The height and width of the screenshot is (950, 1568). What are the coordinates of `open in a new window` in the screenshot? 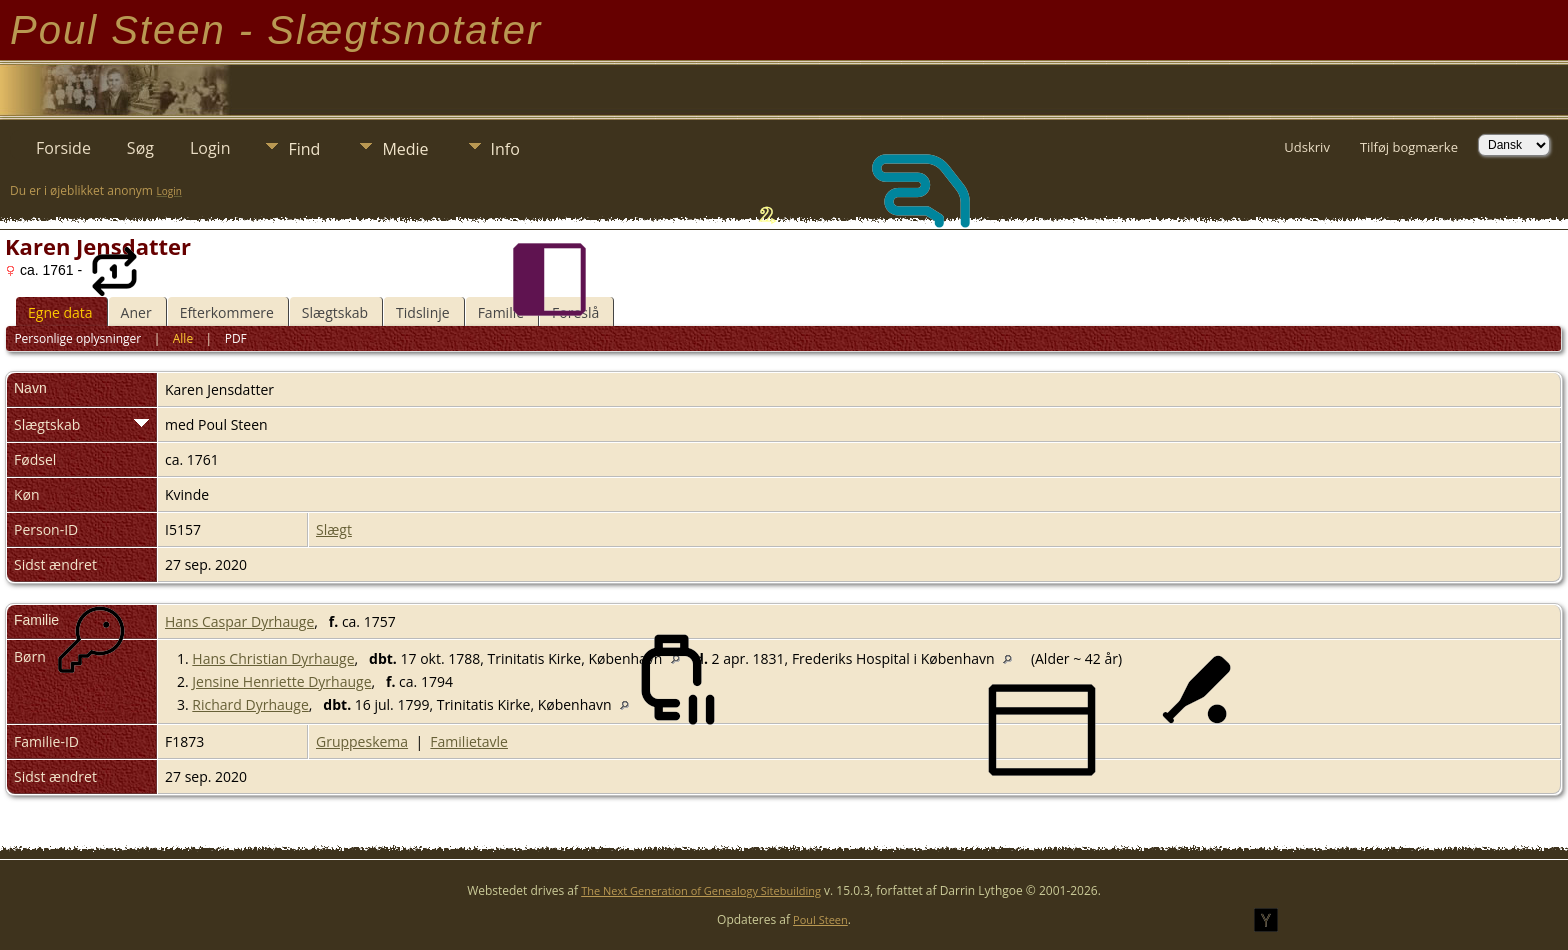 It's located at (1042, 730).